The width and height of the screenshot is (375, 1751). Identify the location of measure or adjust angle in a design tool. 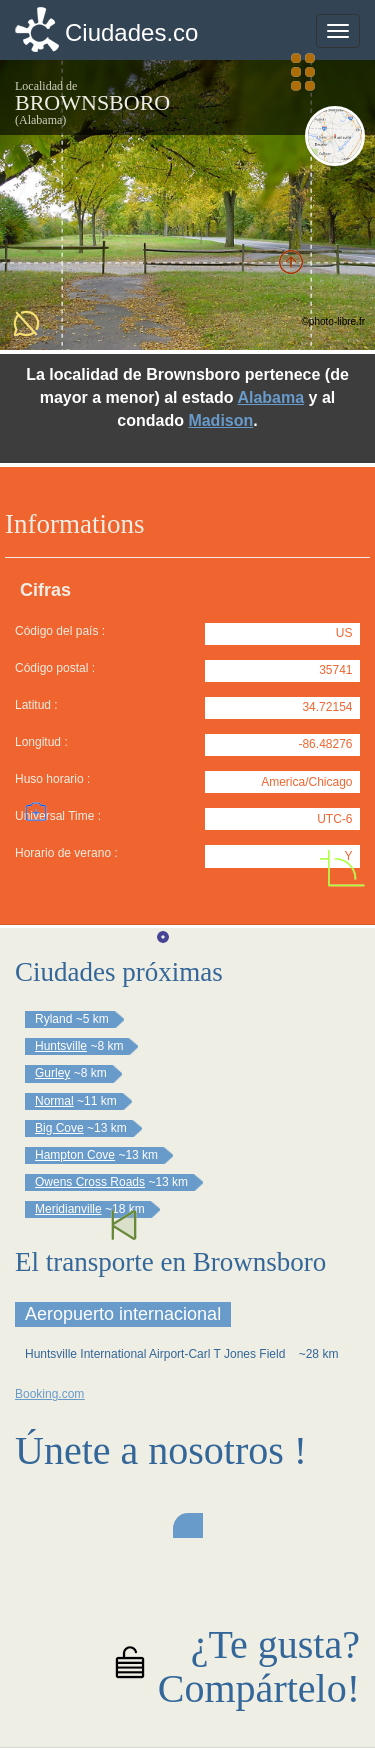
(340, 870).